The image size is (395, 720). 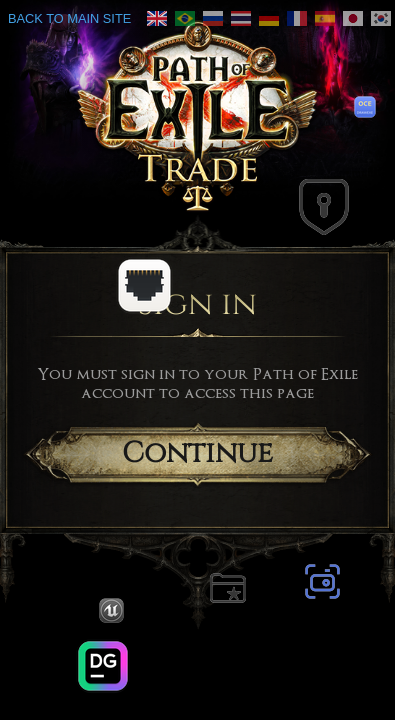 What do you see at coordinates (324, 207) in the screenshot?
I see `access device security settings` at bounding box center [324, 207].